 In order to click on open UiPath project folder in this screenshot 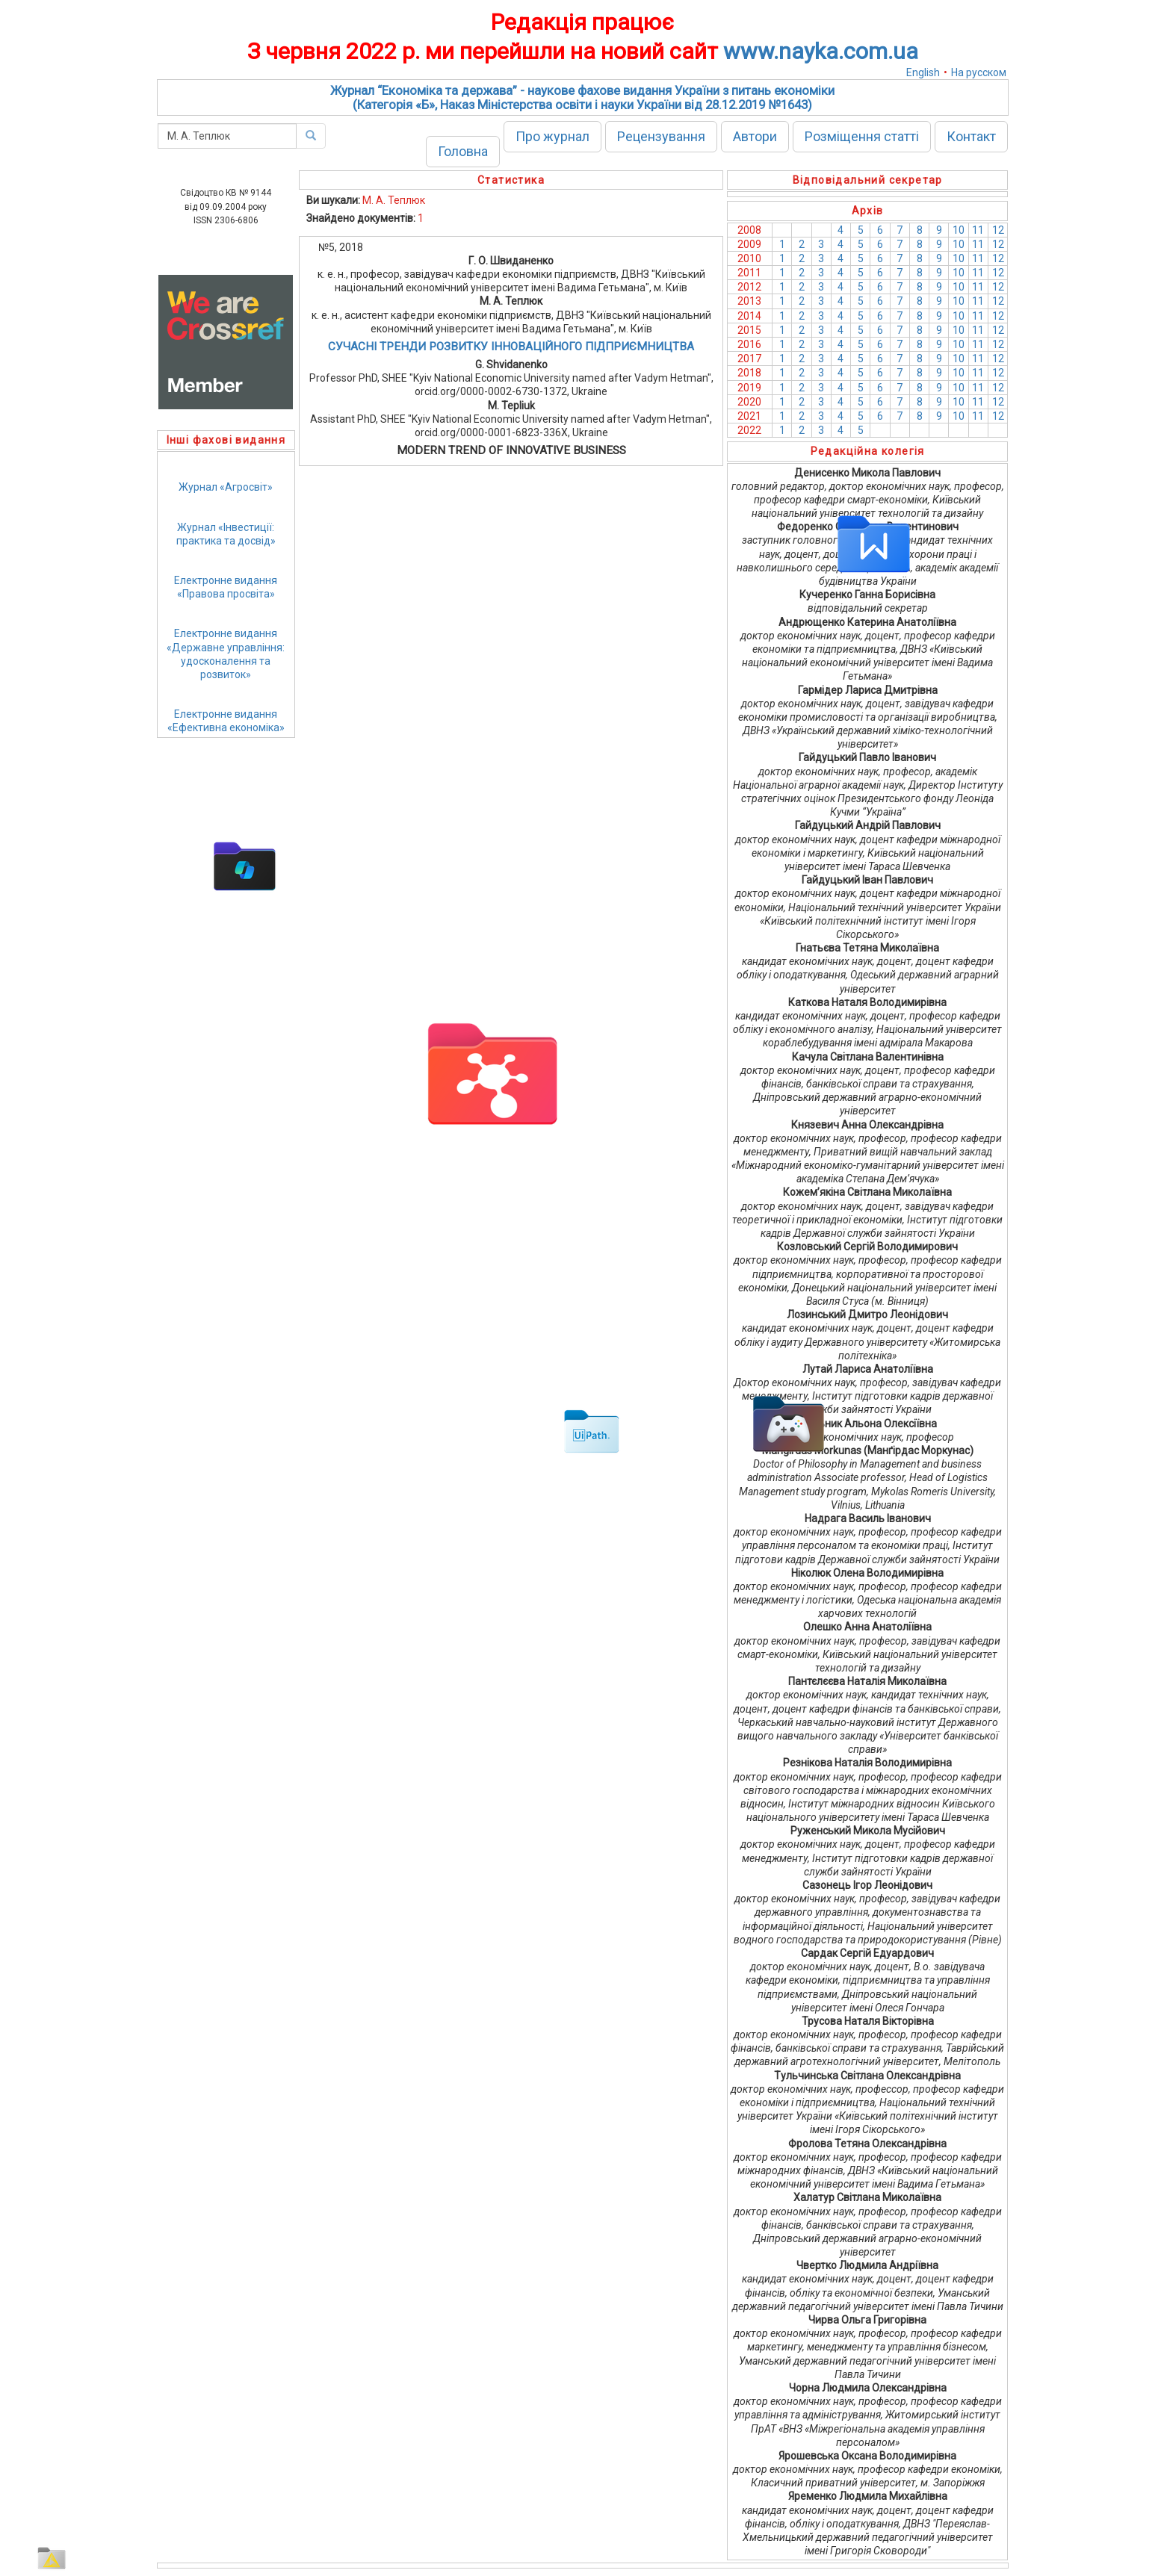, I will do `click(591, 1433)`.